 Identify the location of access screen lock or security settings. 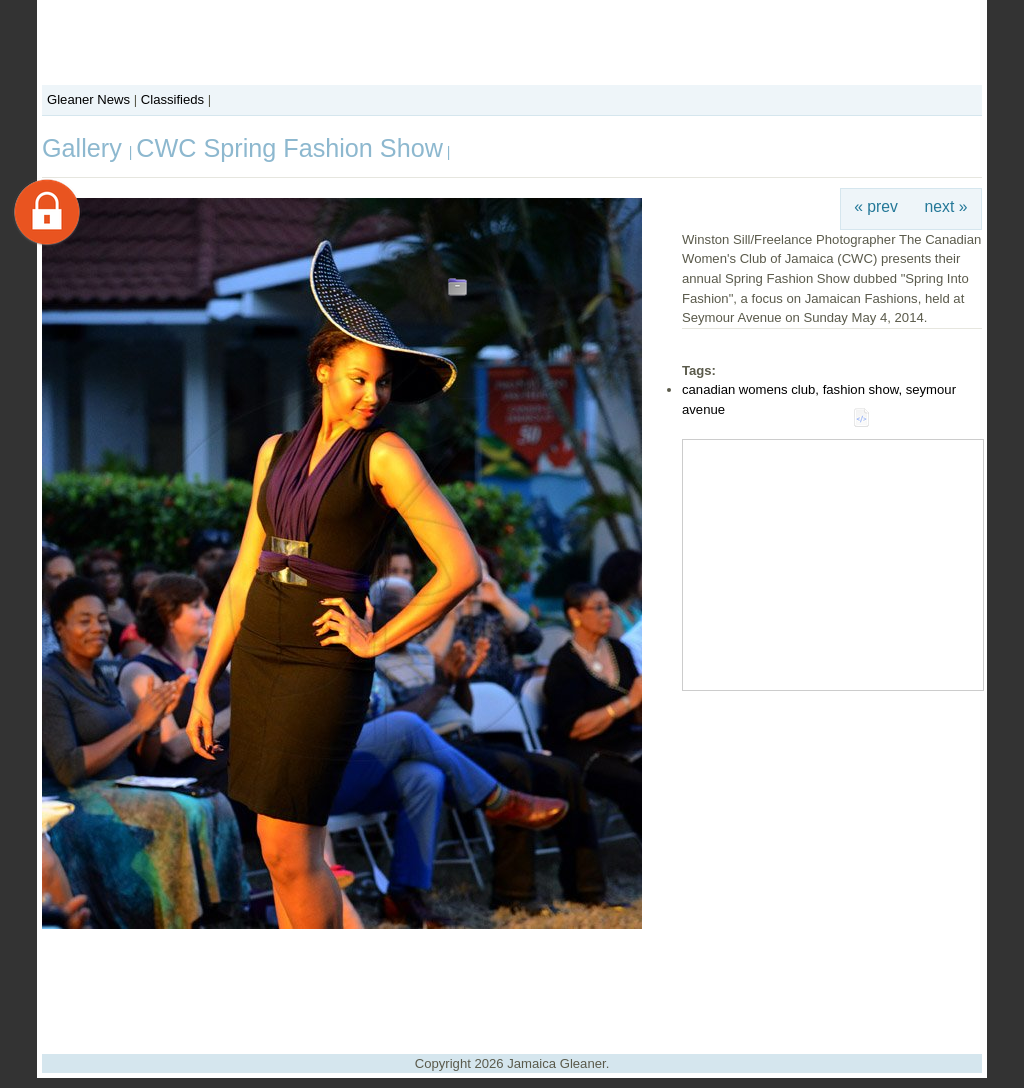
(47, 212).